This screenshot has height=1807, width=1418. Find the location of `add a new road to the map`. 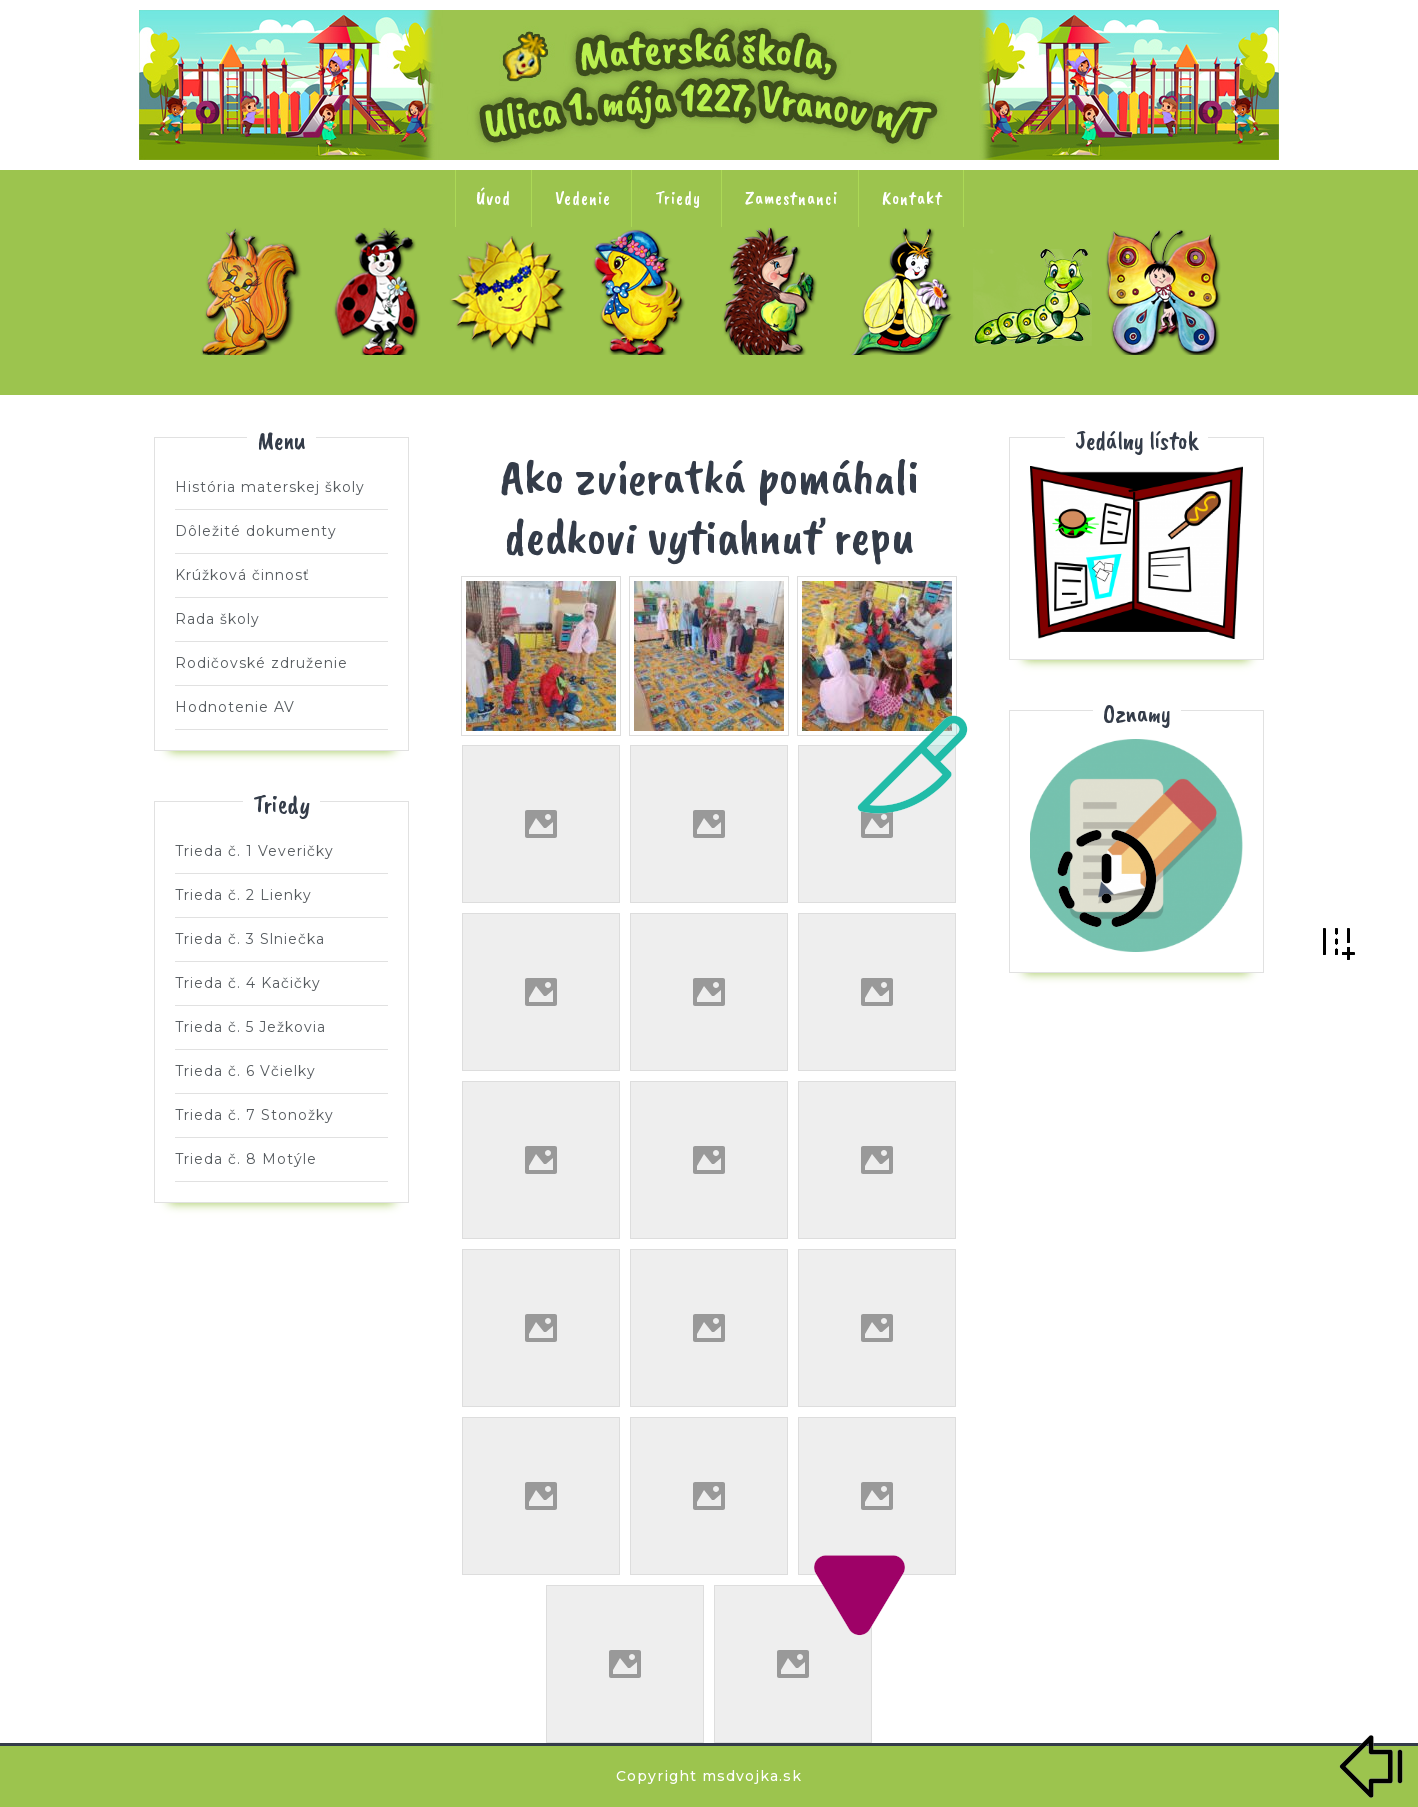

add a new road to the map is located at coordinates (1336, 941).